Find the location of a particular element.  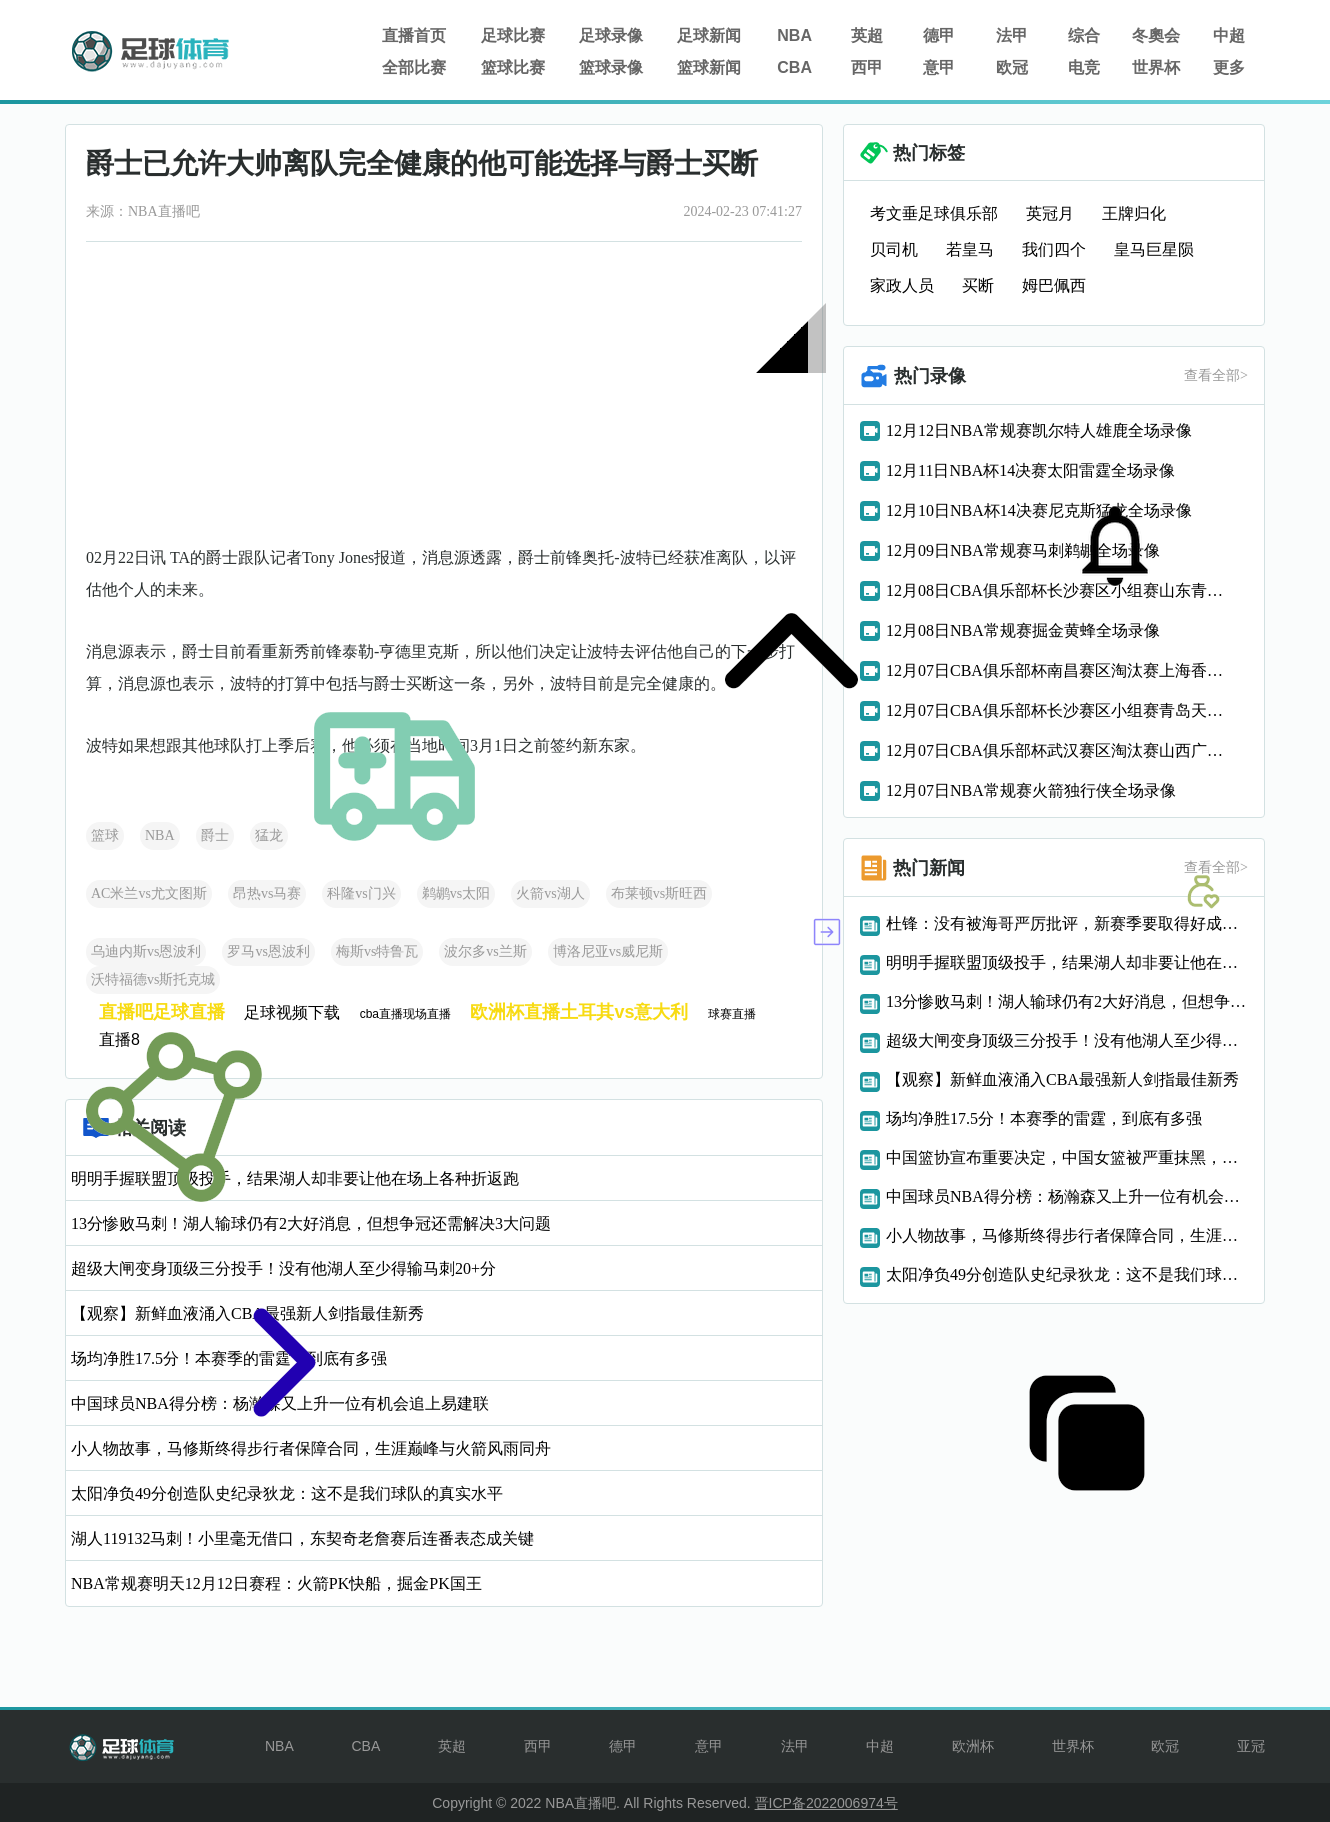

navigate to the next item or screen is located at coordinates (827, 932).